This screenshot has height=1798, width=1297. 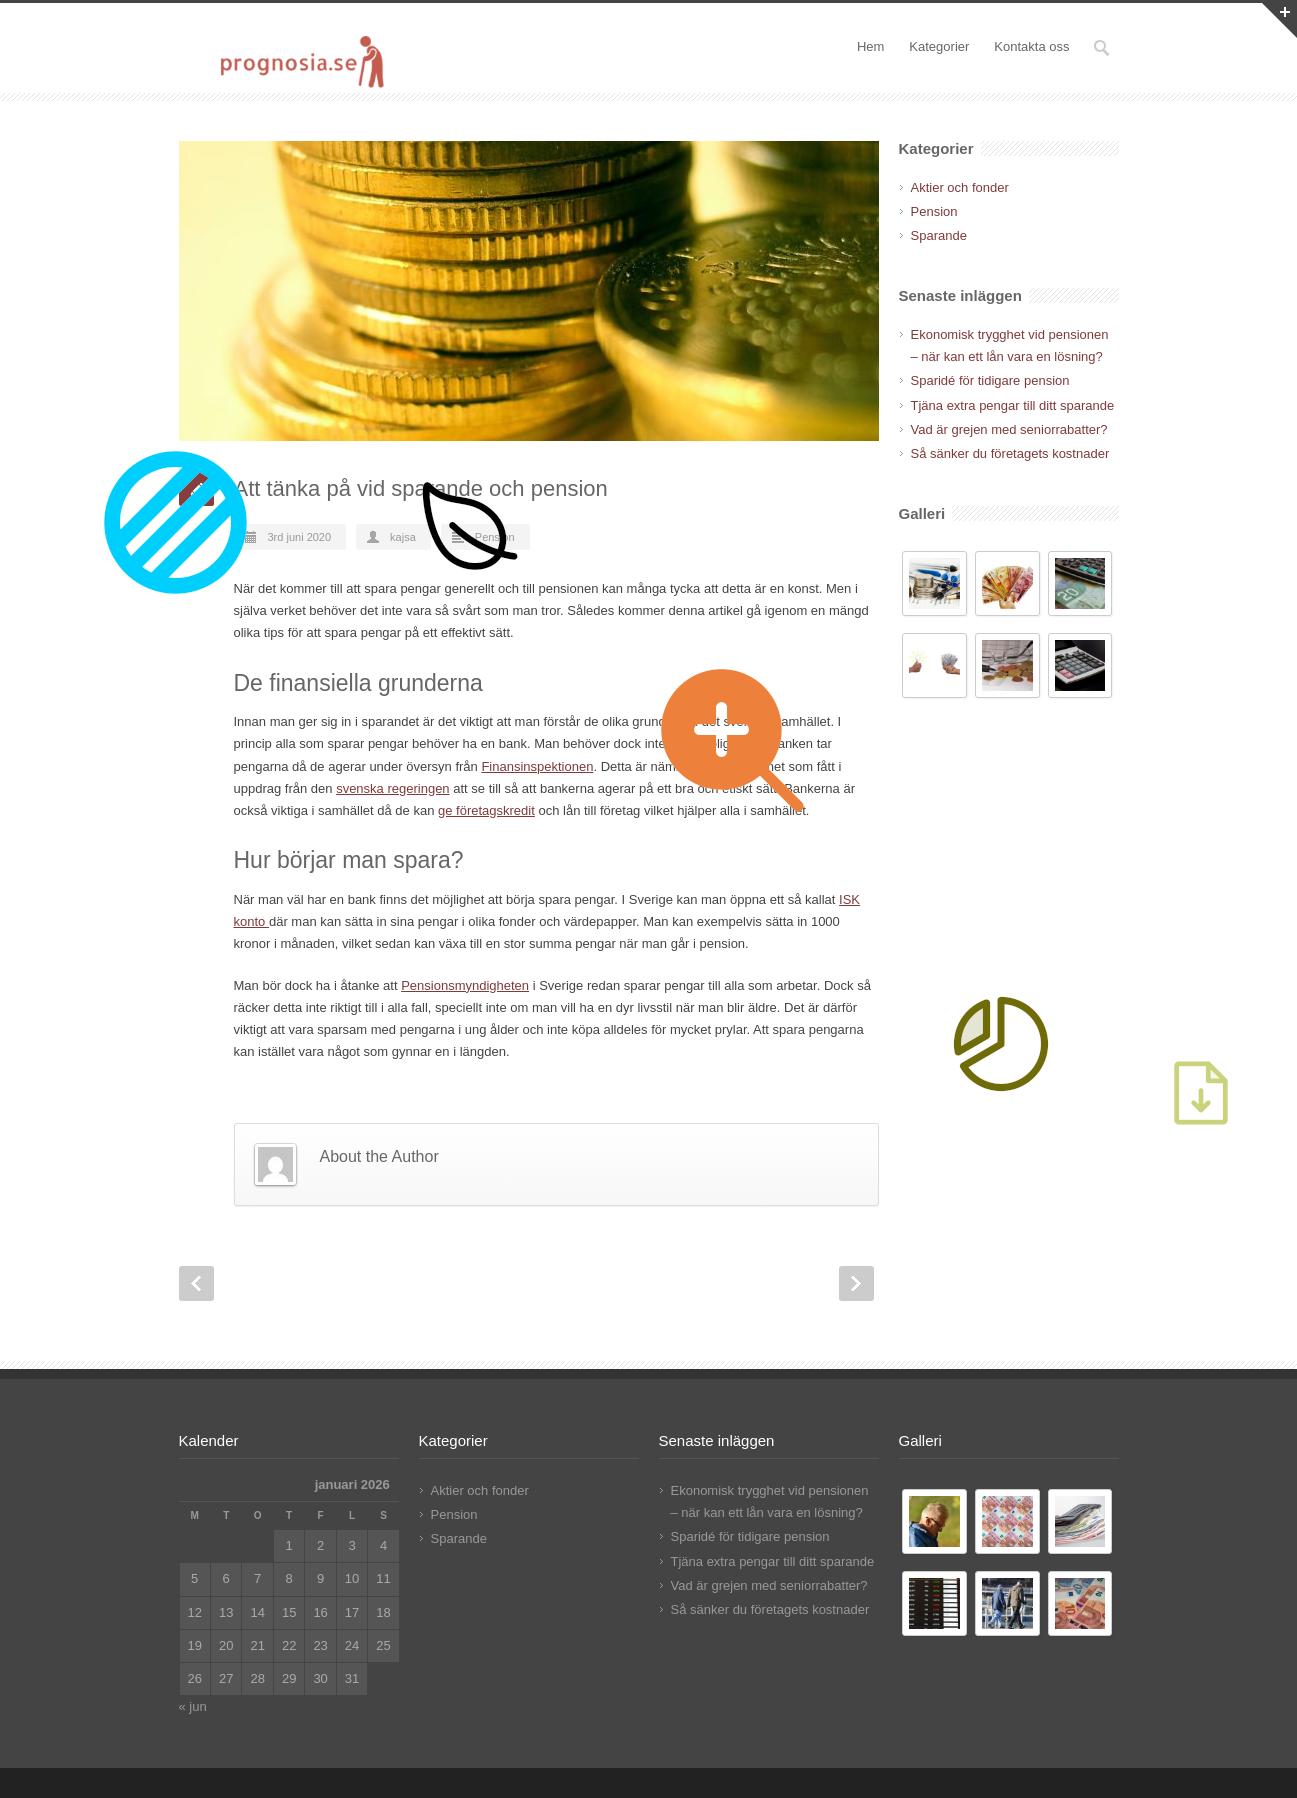 I want to click on access boules or pétanque game, so click(x=175, y=522).